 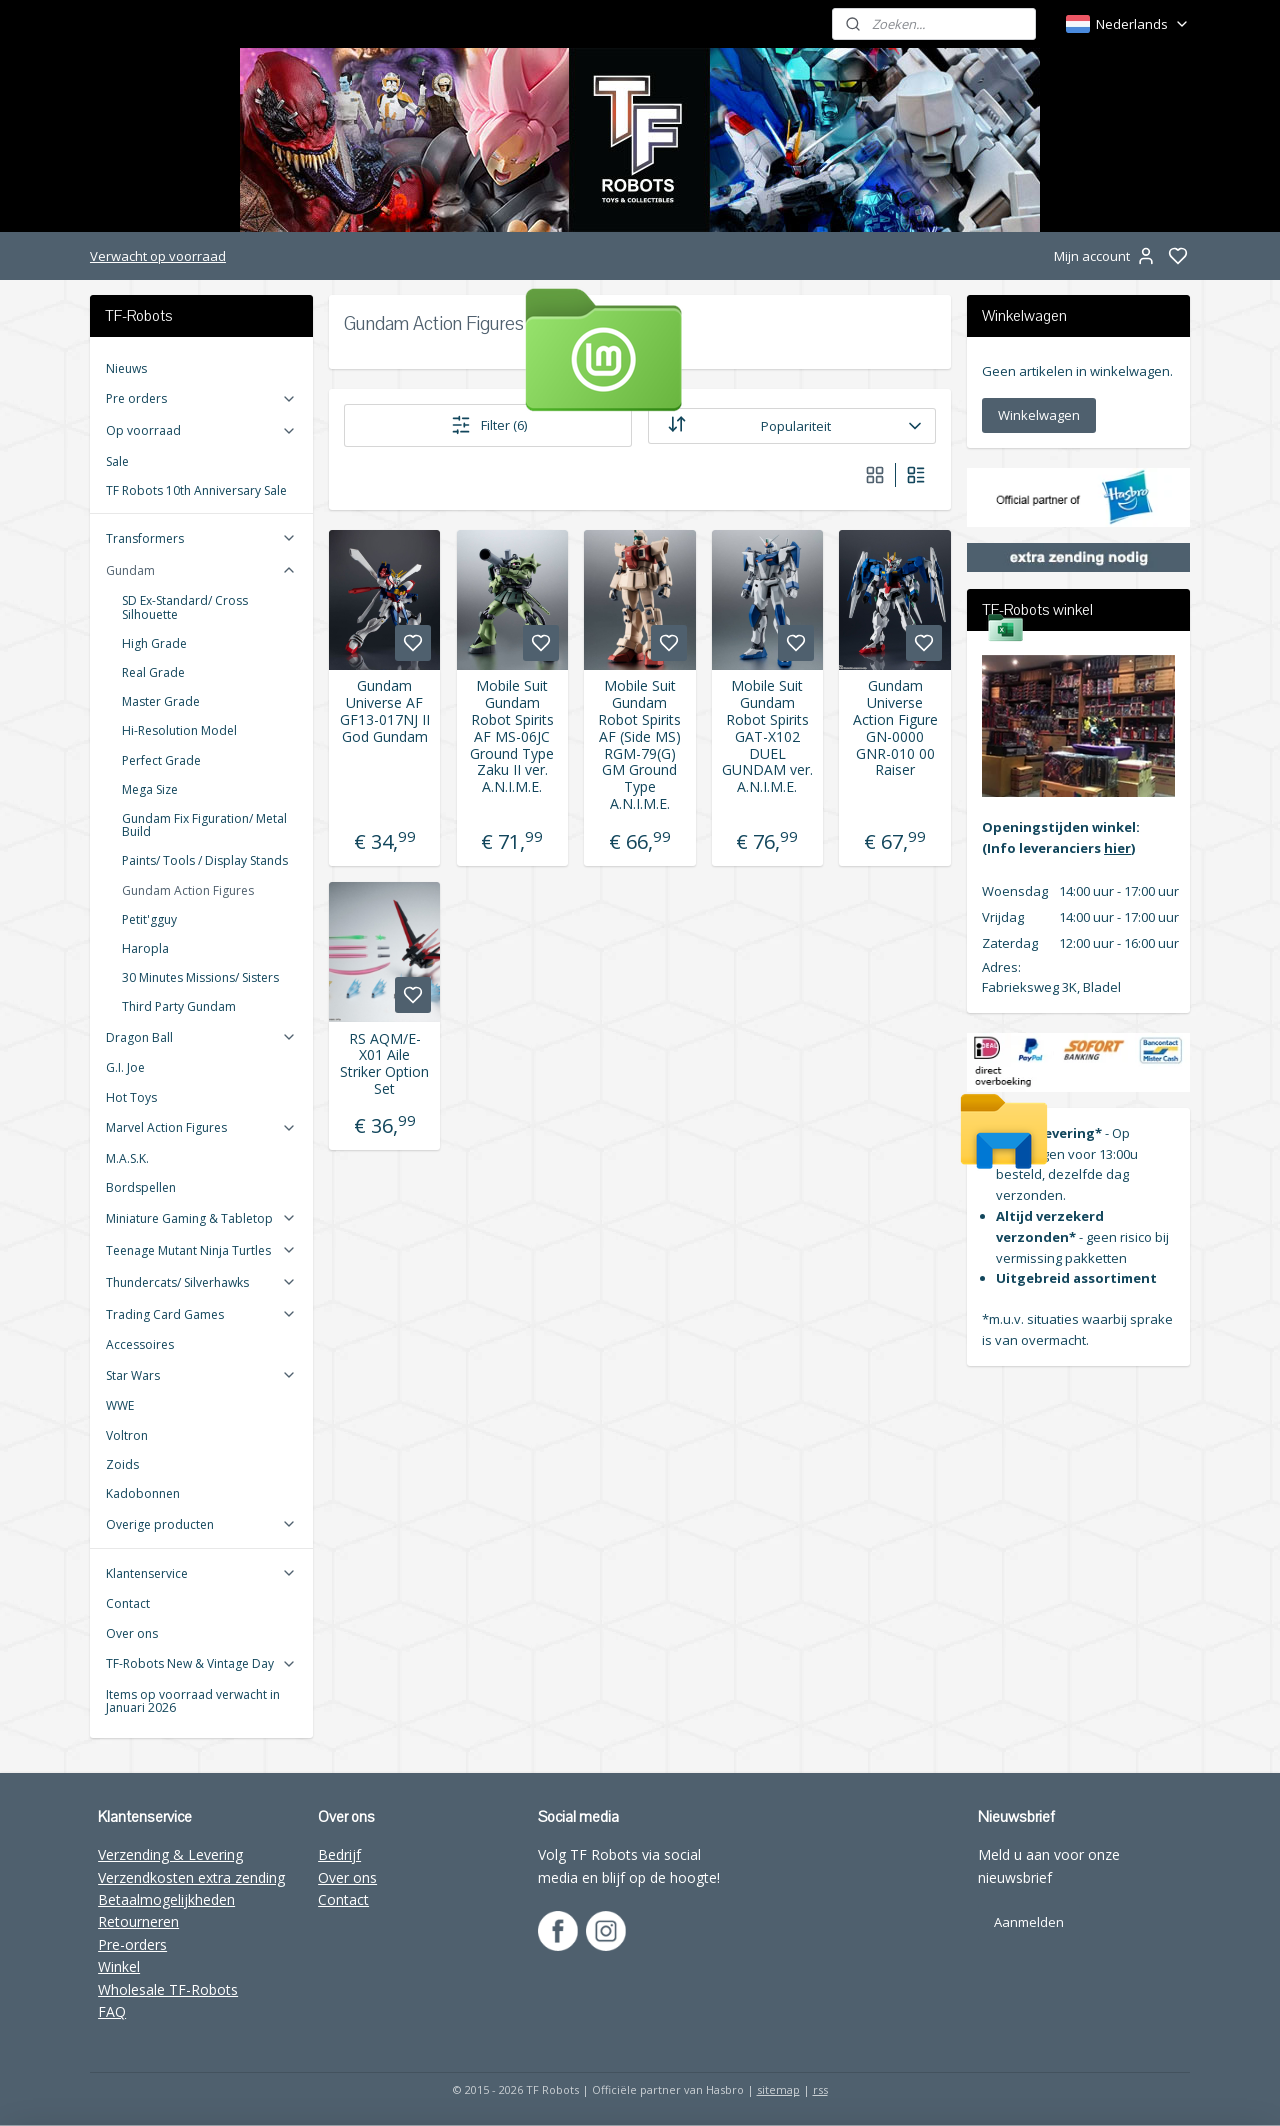 I want to click on open windows file explorer, so click(x=1004, y=1130).